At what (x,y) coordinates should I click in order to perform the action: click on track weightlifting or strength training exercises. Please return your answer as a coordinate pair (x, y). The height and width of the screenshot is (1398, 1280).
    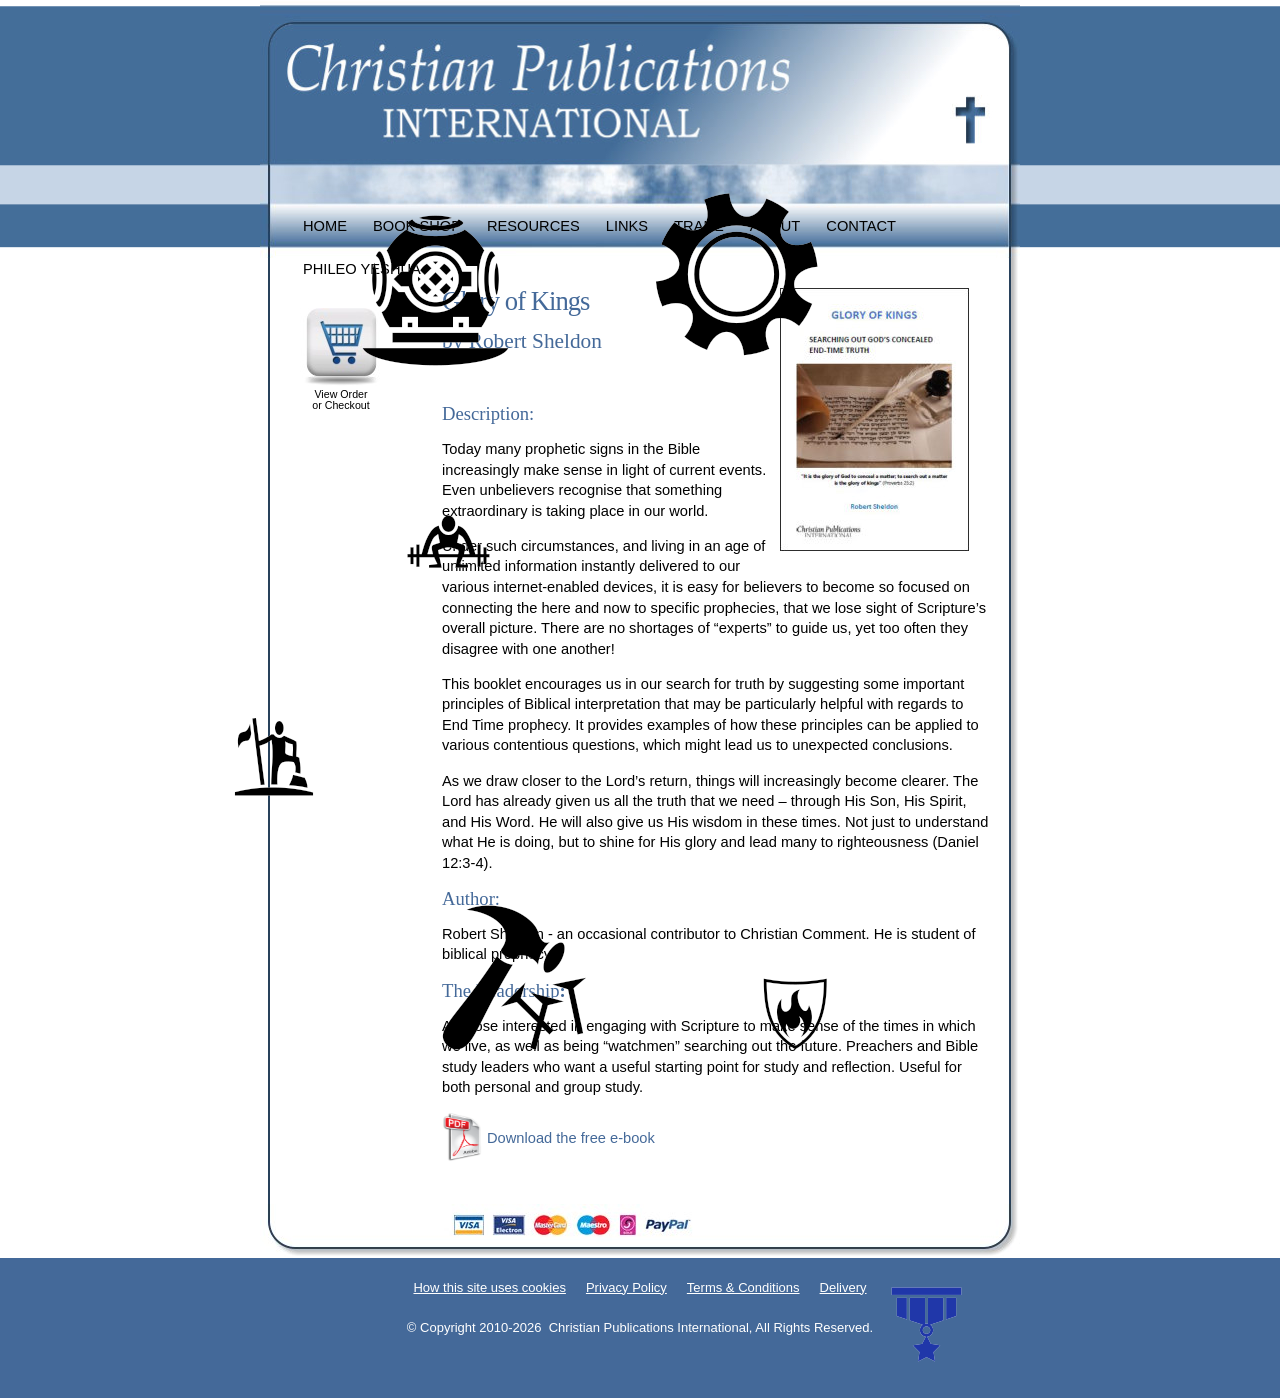
    Looking at the image, I should click on (448, 526).